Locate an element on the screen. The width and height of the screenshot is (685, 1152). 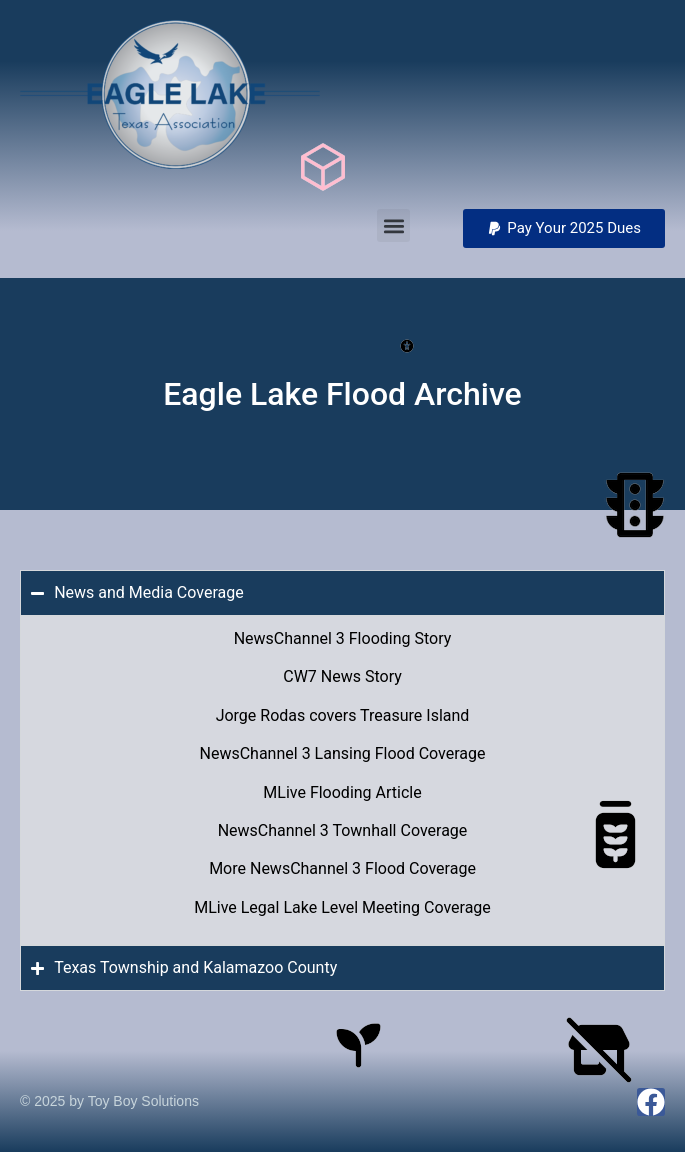
view traffic conditions is located at coordinates (635, 505).